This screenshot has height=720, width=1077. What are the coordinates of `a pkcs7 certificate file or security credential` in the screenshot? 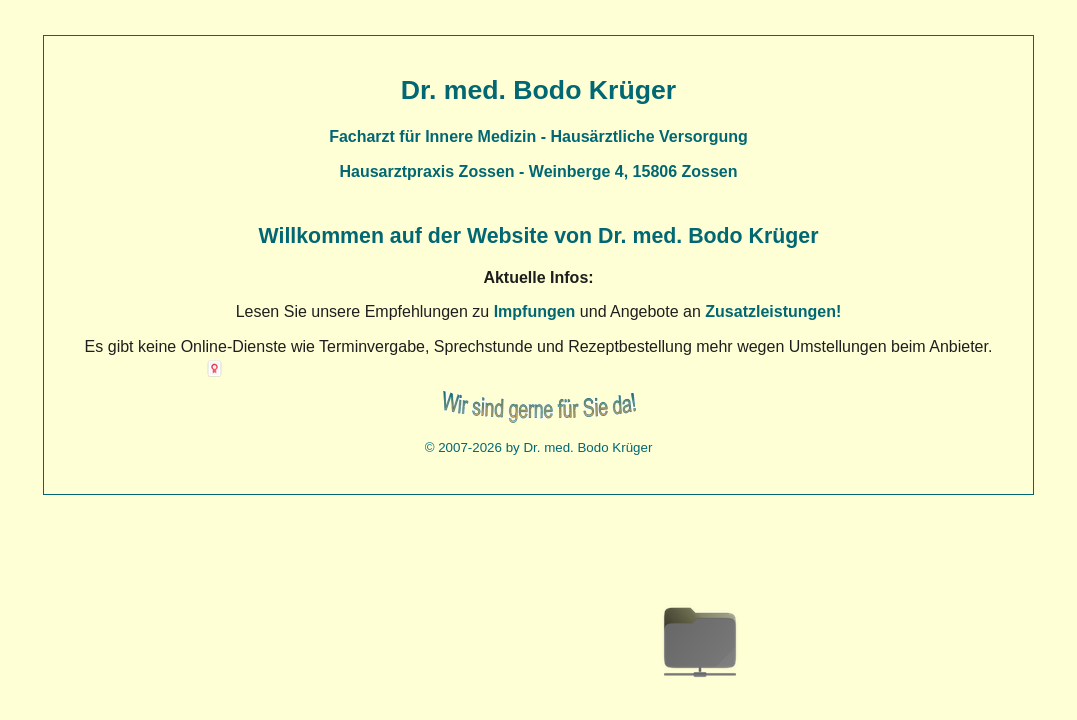 It's located at (214, 368).